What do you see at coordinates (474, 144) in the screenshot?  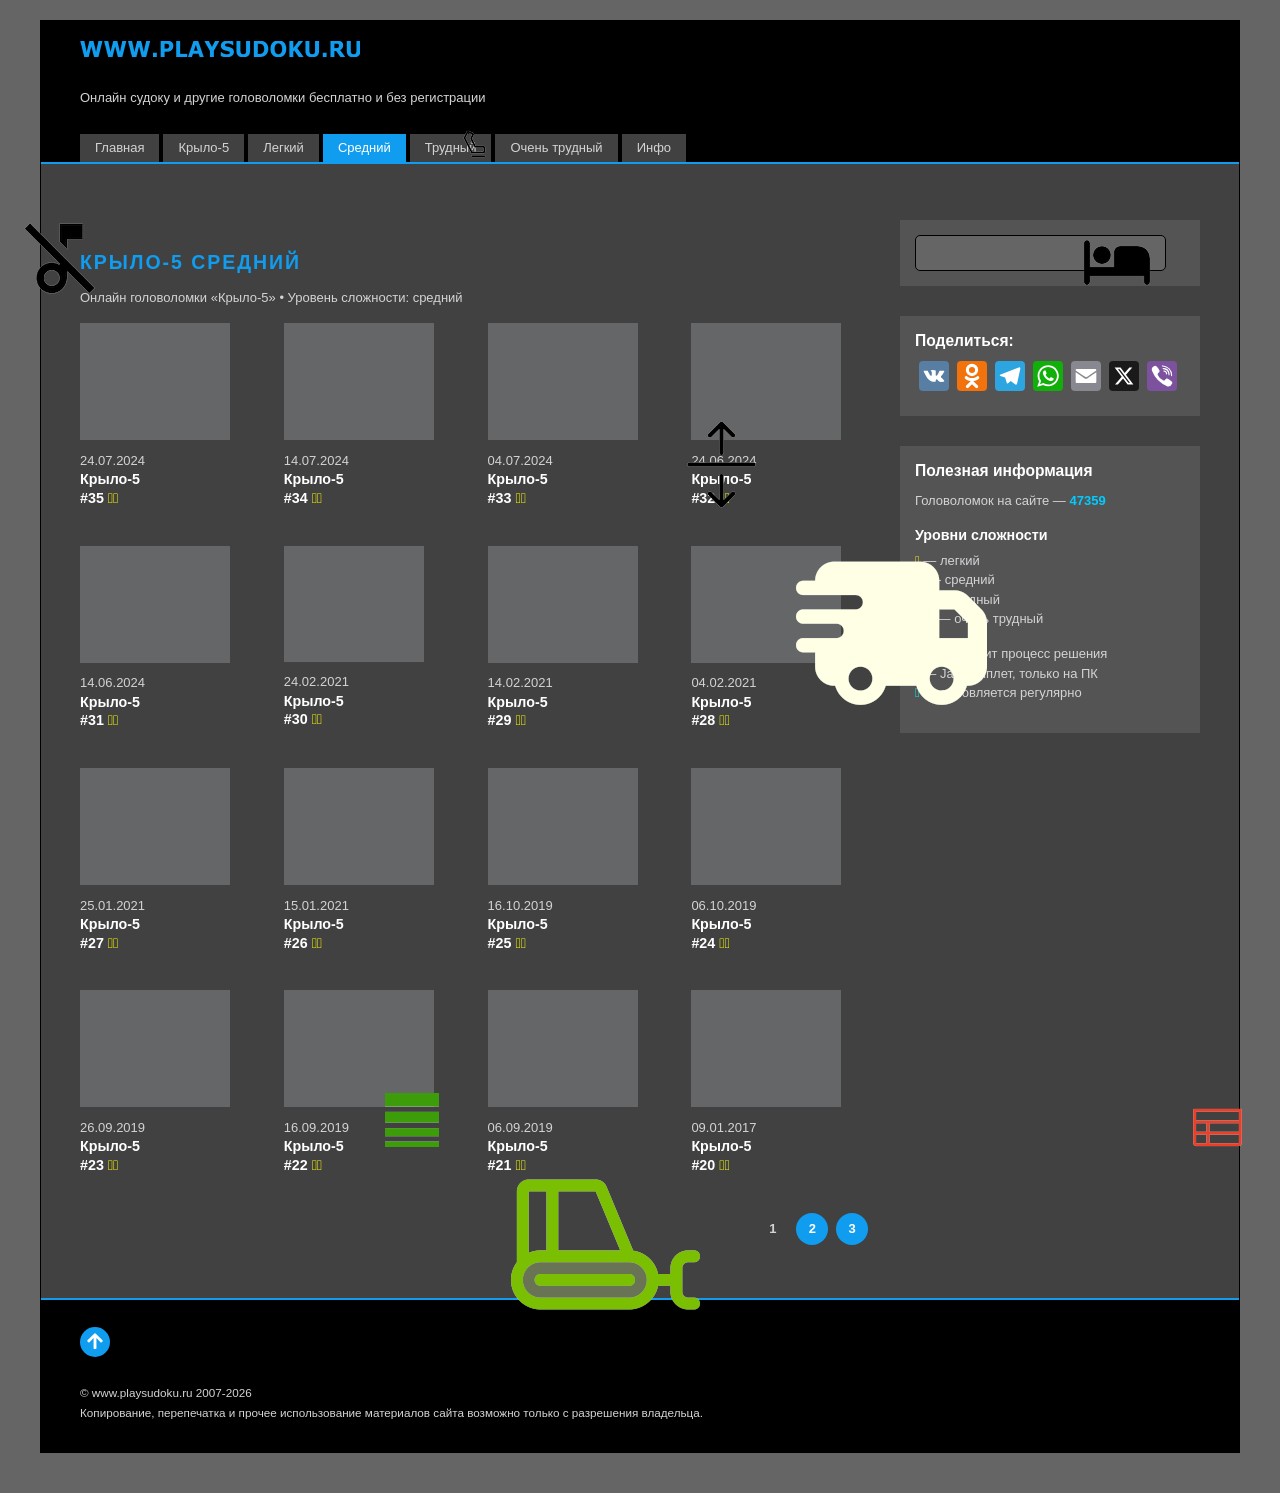 I see `select a seat for your reservation` at bounding box center [474, 144].